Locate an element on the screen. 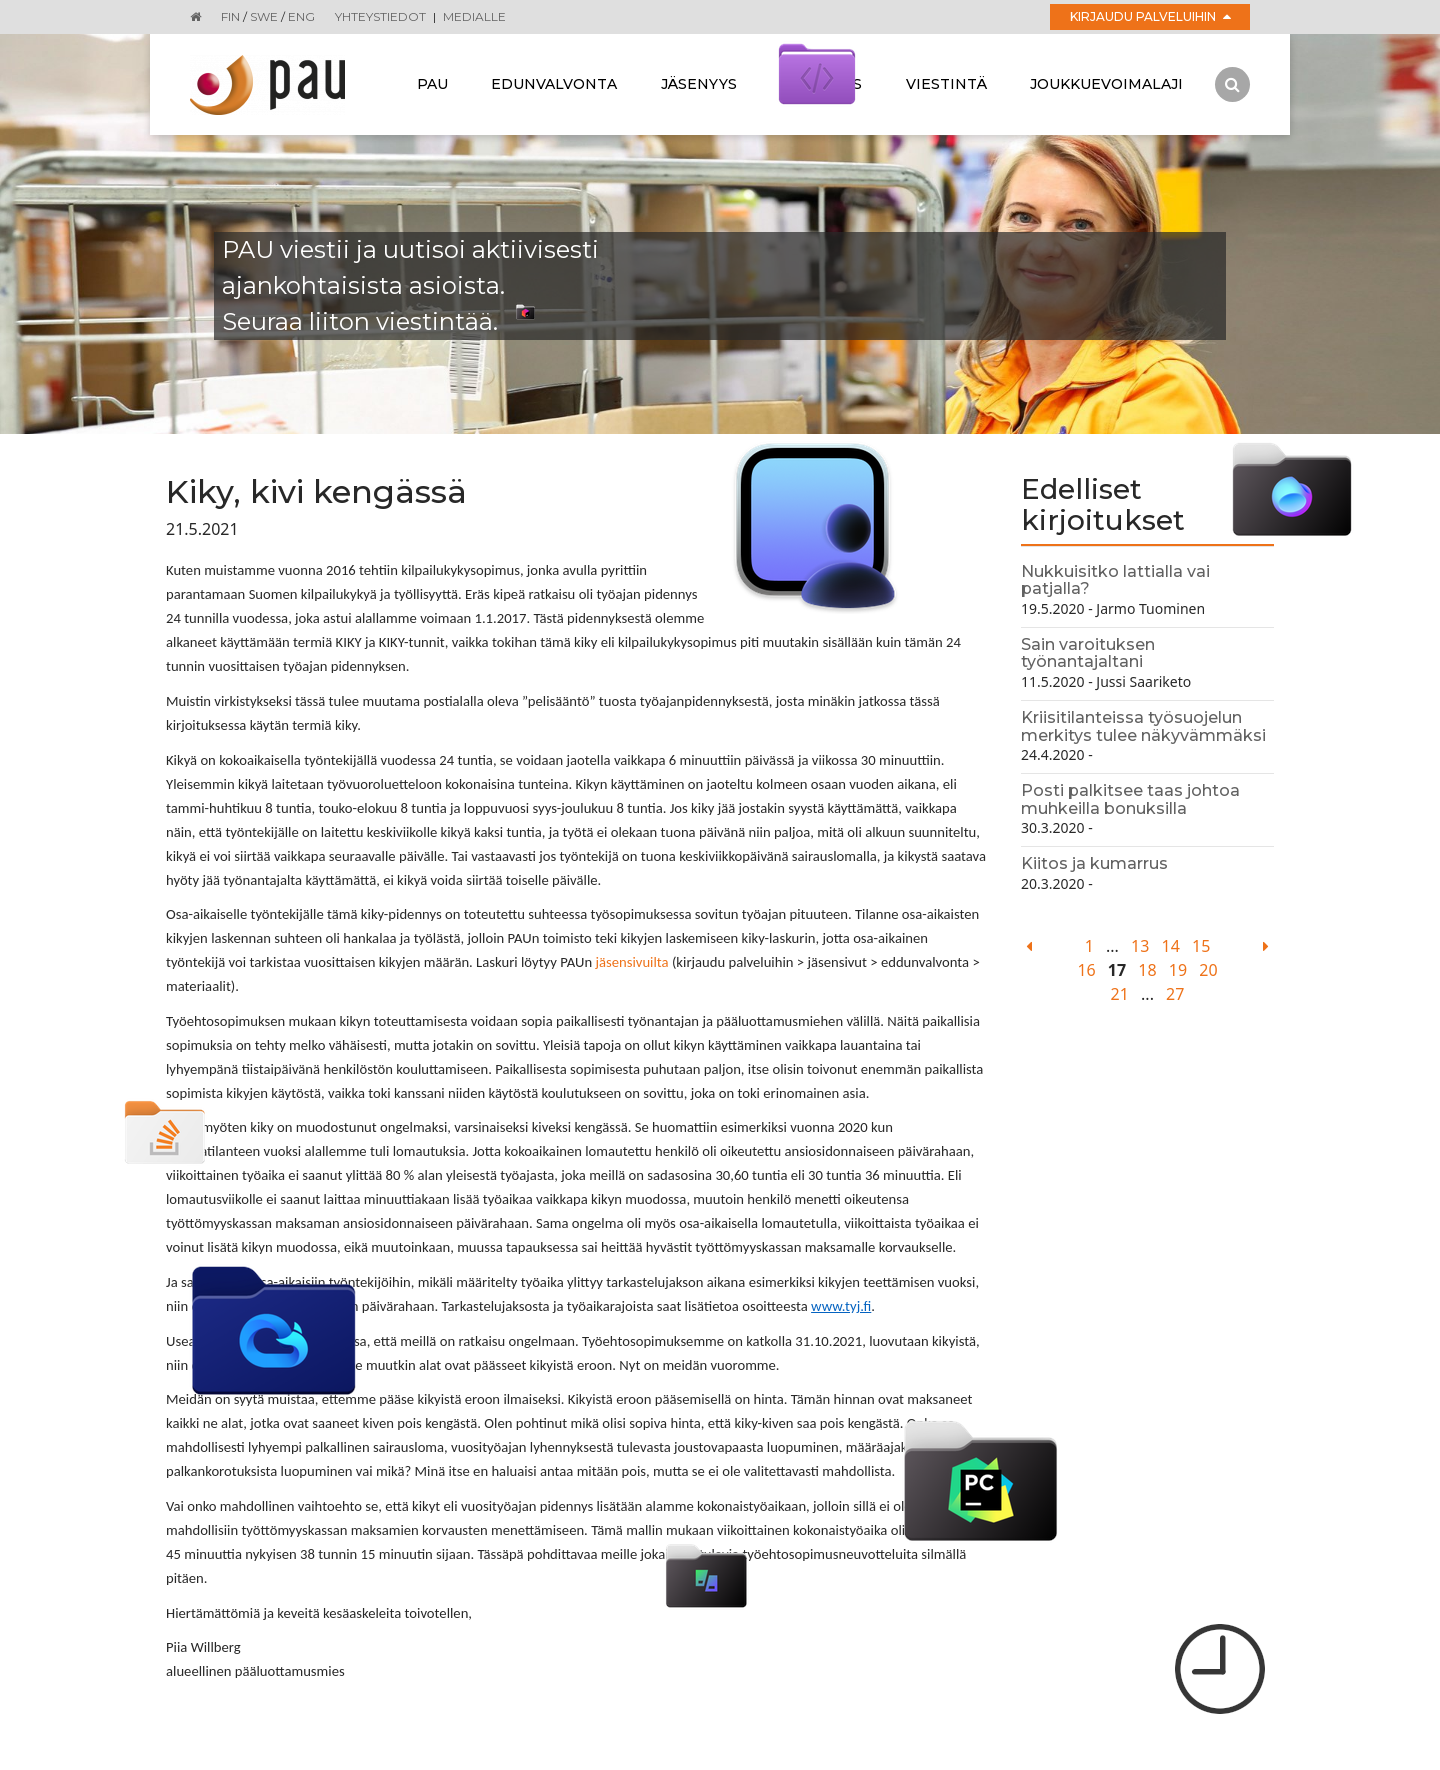 This screenshot has width=1440, height=1770. open your code projects folder is located at coordinates (817, 74).